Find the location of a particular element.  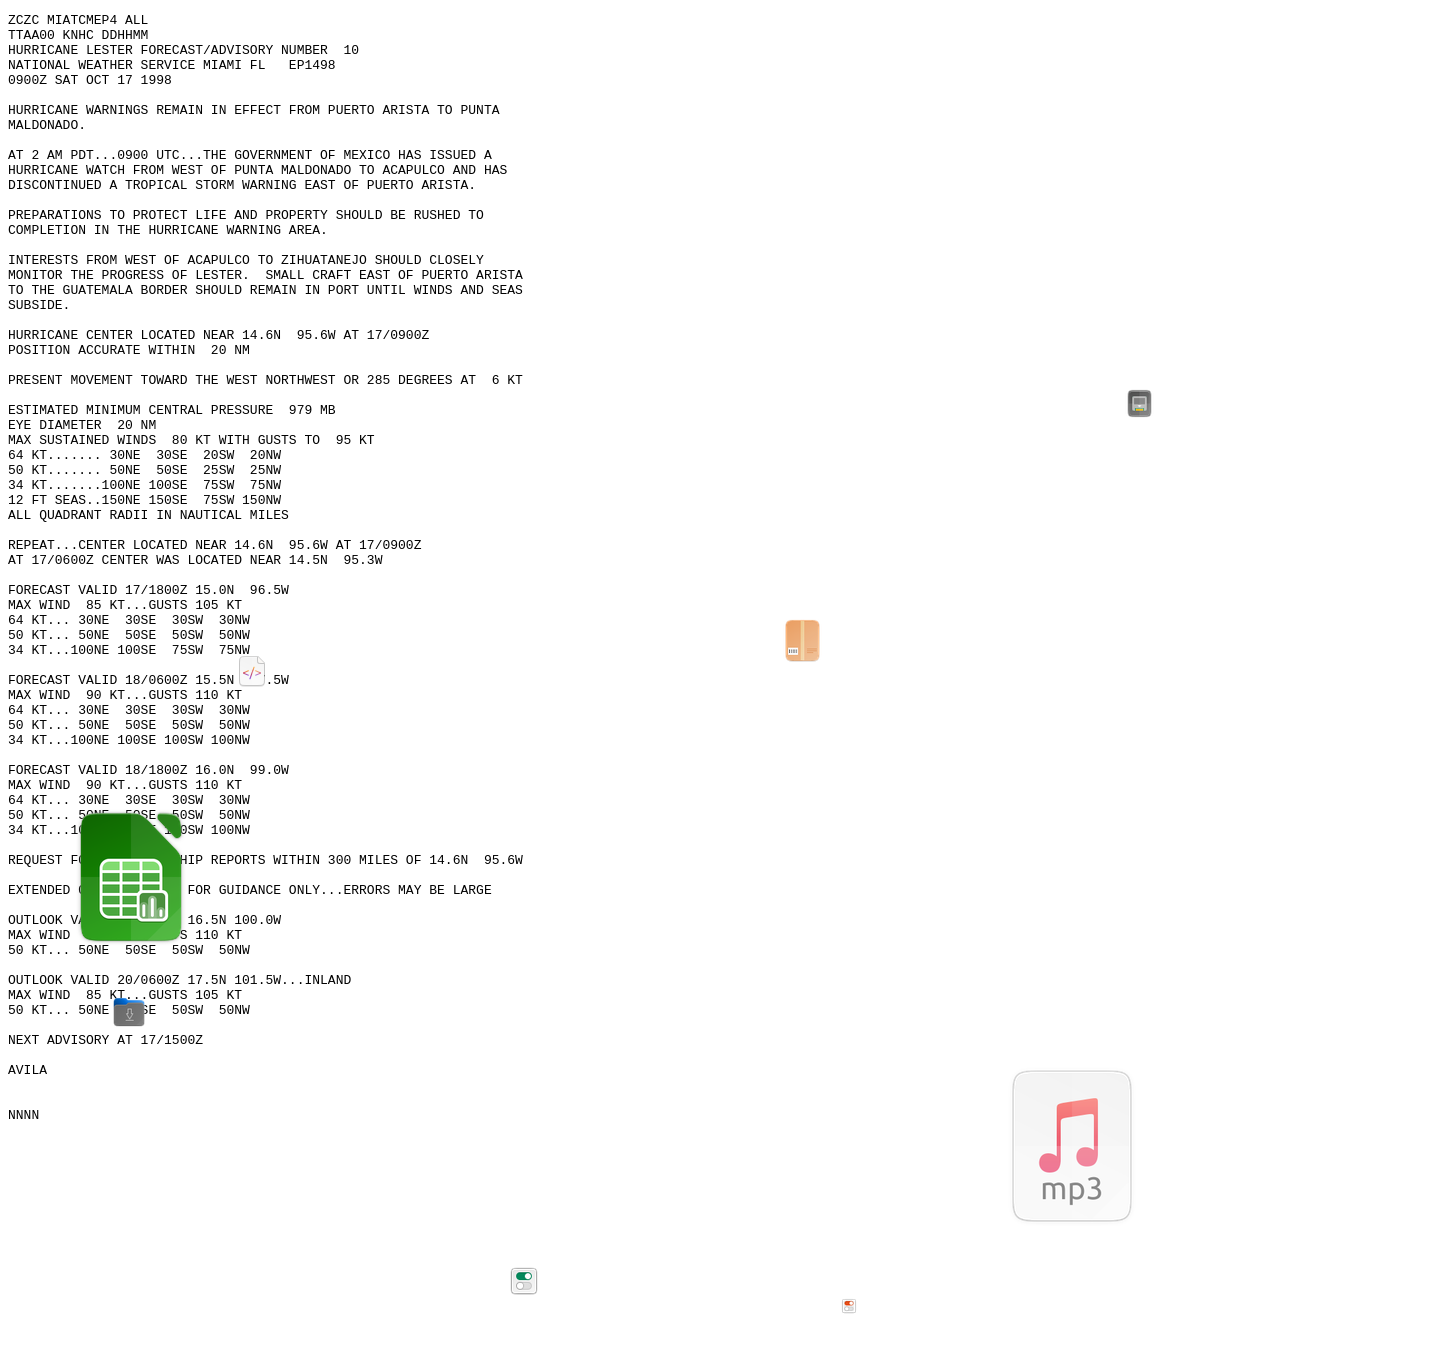

open system tweaks or settings customization is located at coordinates (524, 1281).